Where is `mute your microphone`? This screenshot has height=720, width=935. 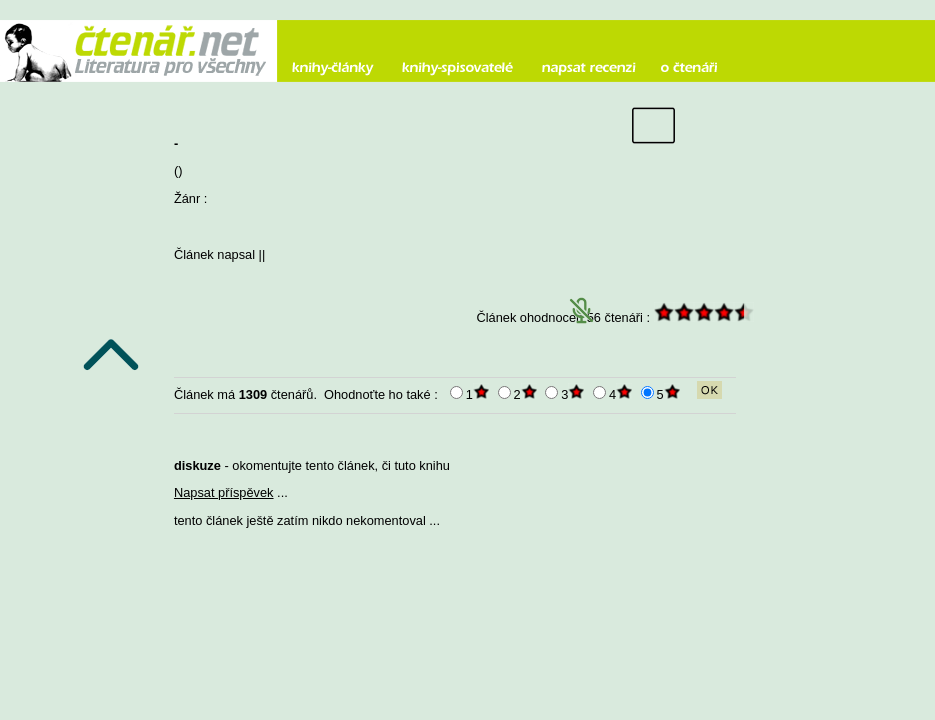
mute your microphone is located at coordinates (581, 310).